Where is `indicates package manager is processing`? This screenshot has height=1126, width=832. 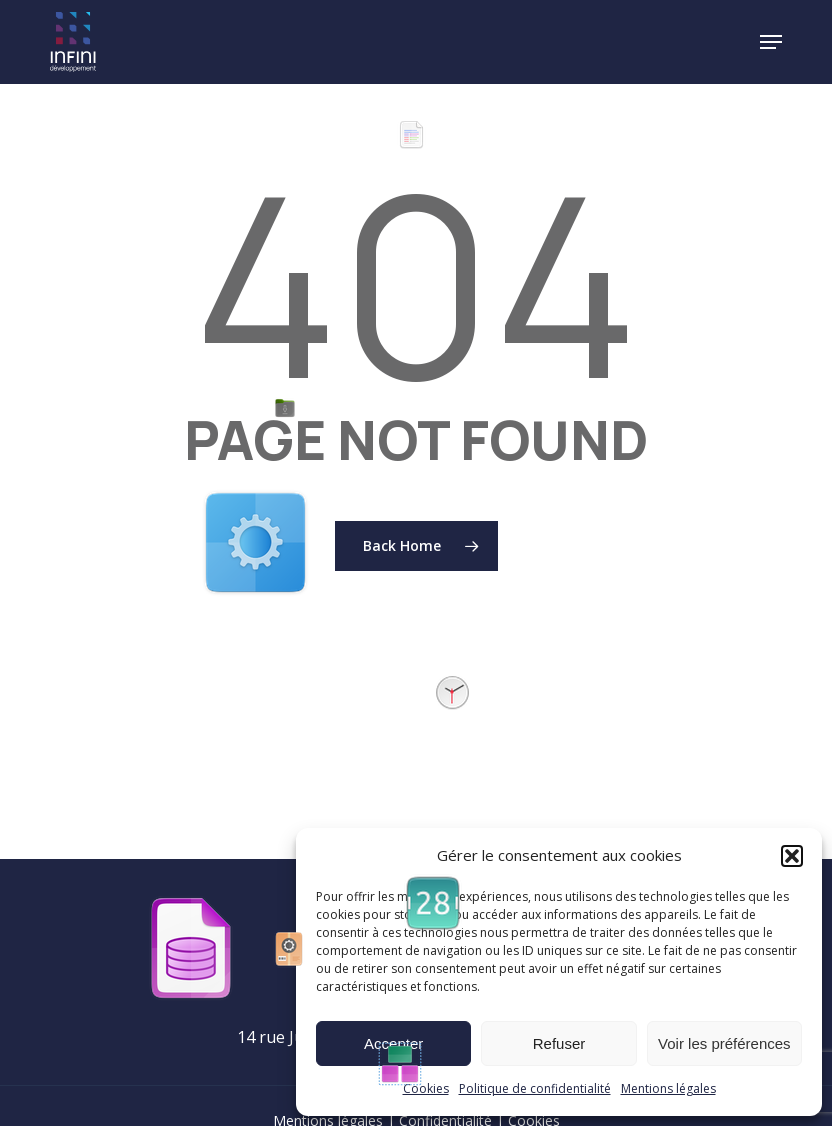
indicates package manager is processing is located at coordinates (289, 949).